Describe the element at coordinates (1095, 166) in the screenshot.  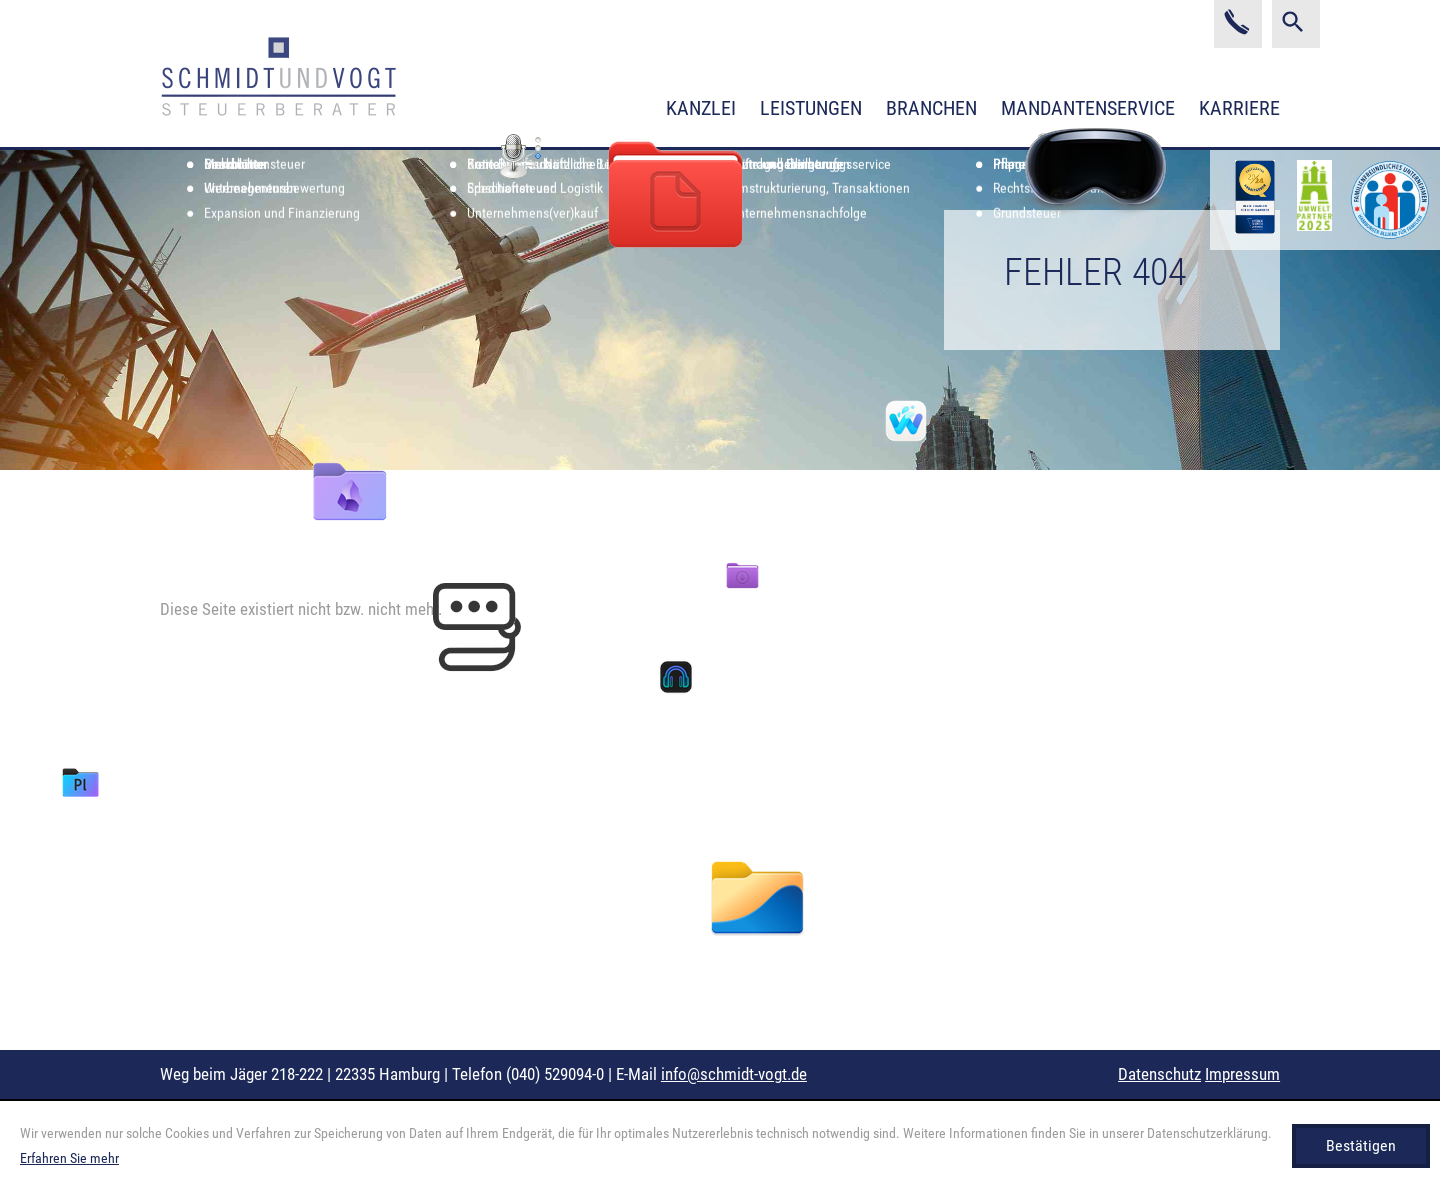
I see `apple vision pro headset device icon` at that location.